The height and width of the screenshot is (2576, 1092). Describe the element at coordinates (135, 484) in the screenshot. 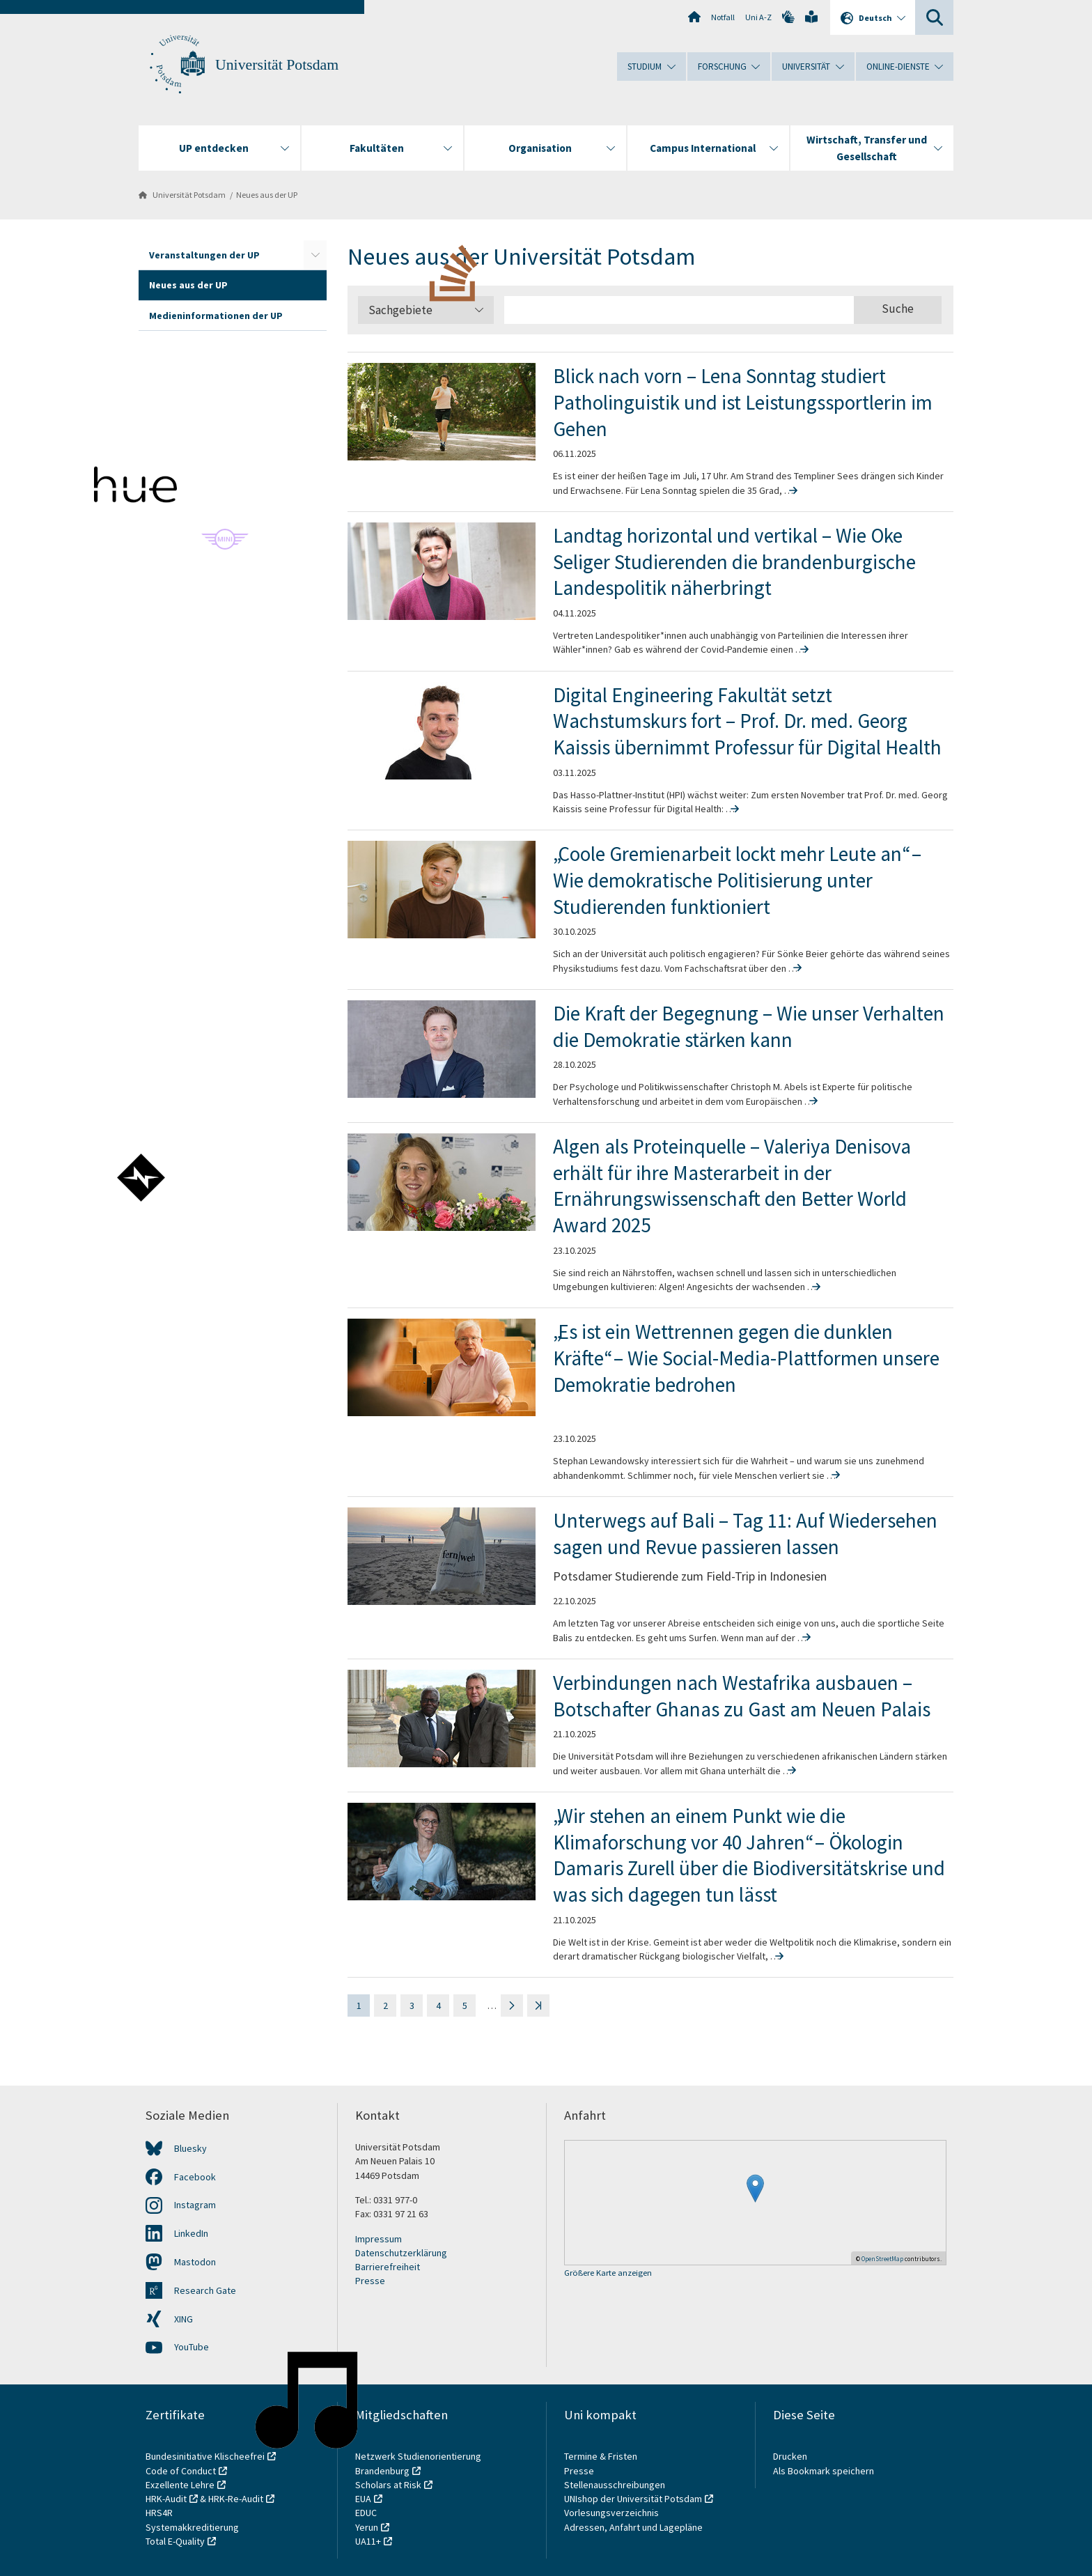

I see `open Philips Hue smart lighting app` at that location.